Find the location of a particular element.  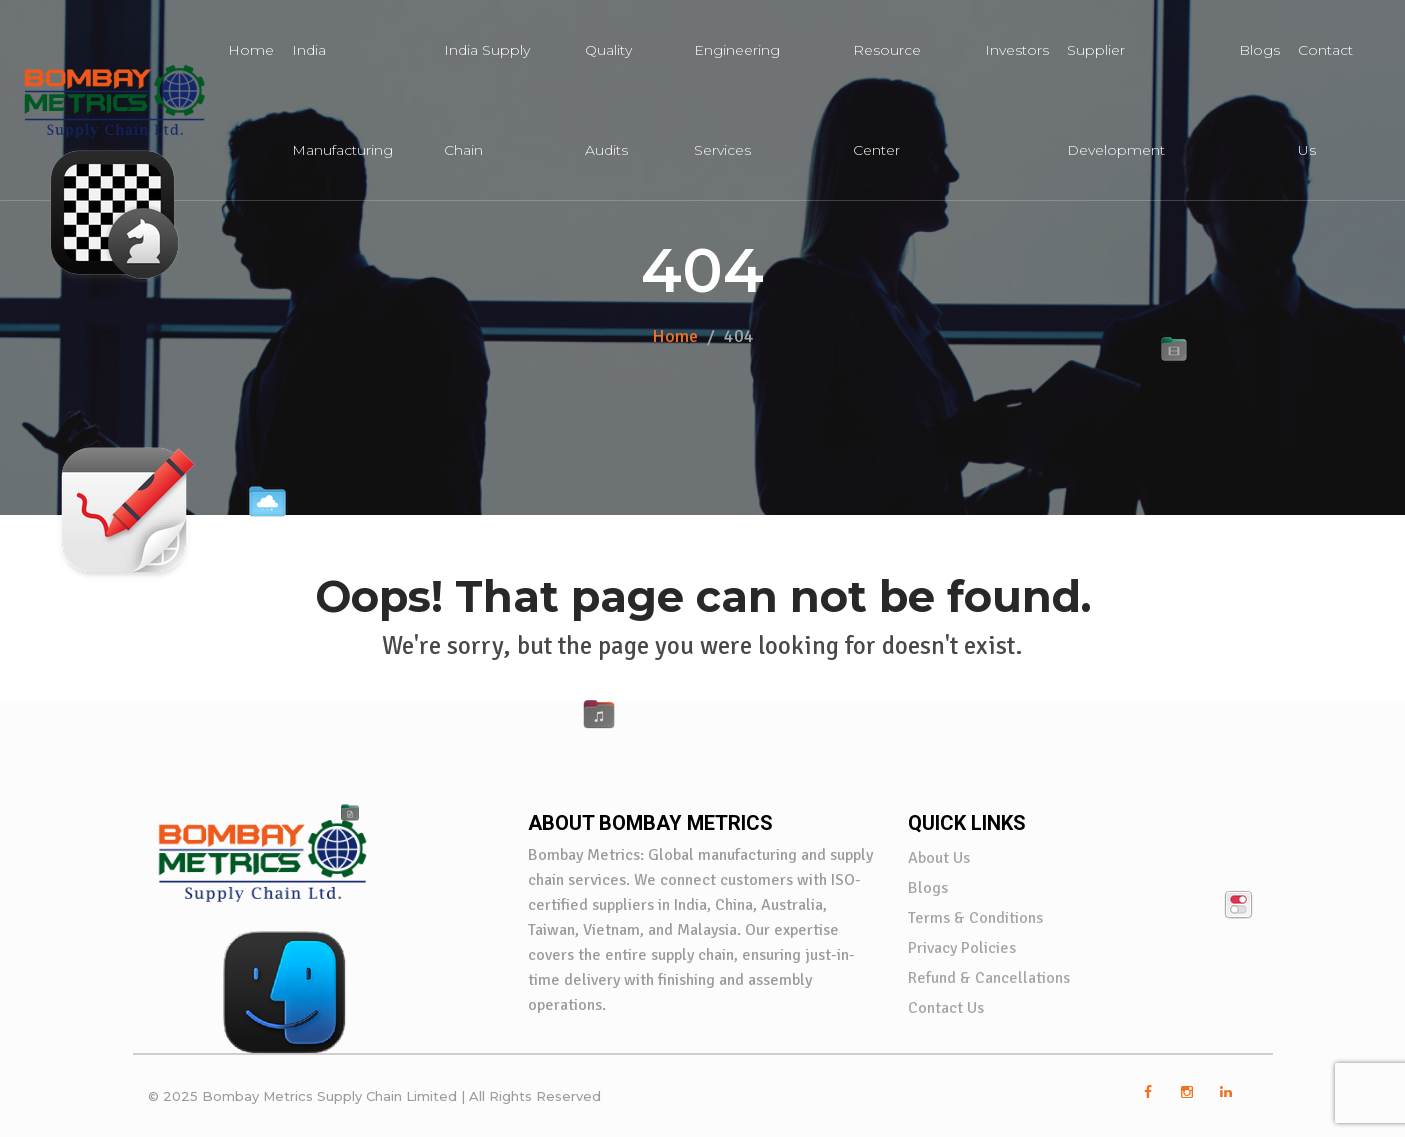

access cloud storage or remote file connections is located at coordinates (267, 501).